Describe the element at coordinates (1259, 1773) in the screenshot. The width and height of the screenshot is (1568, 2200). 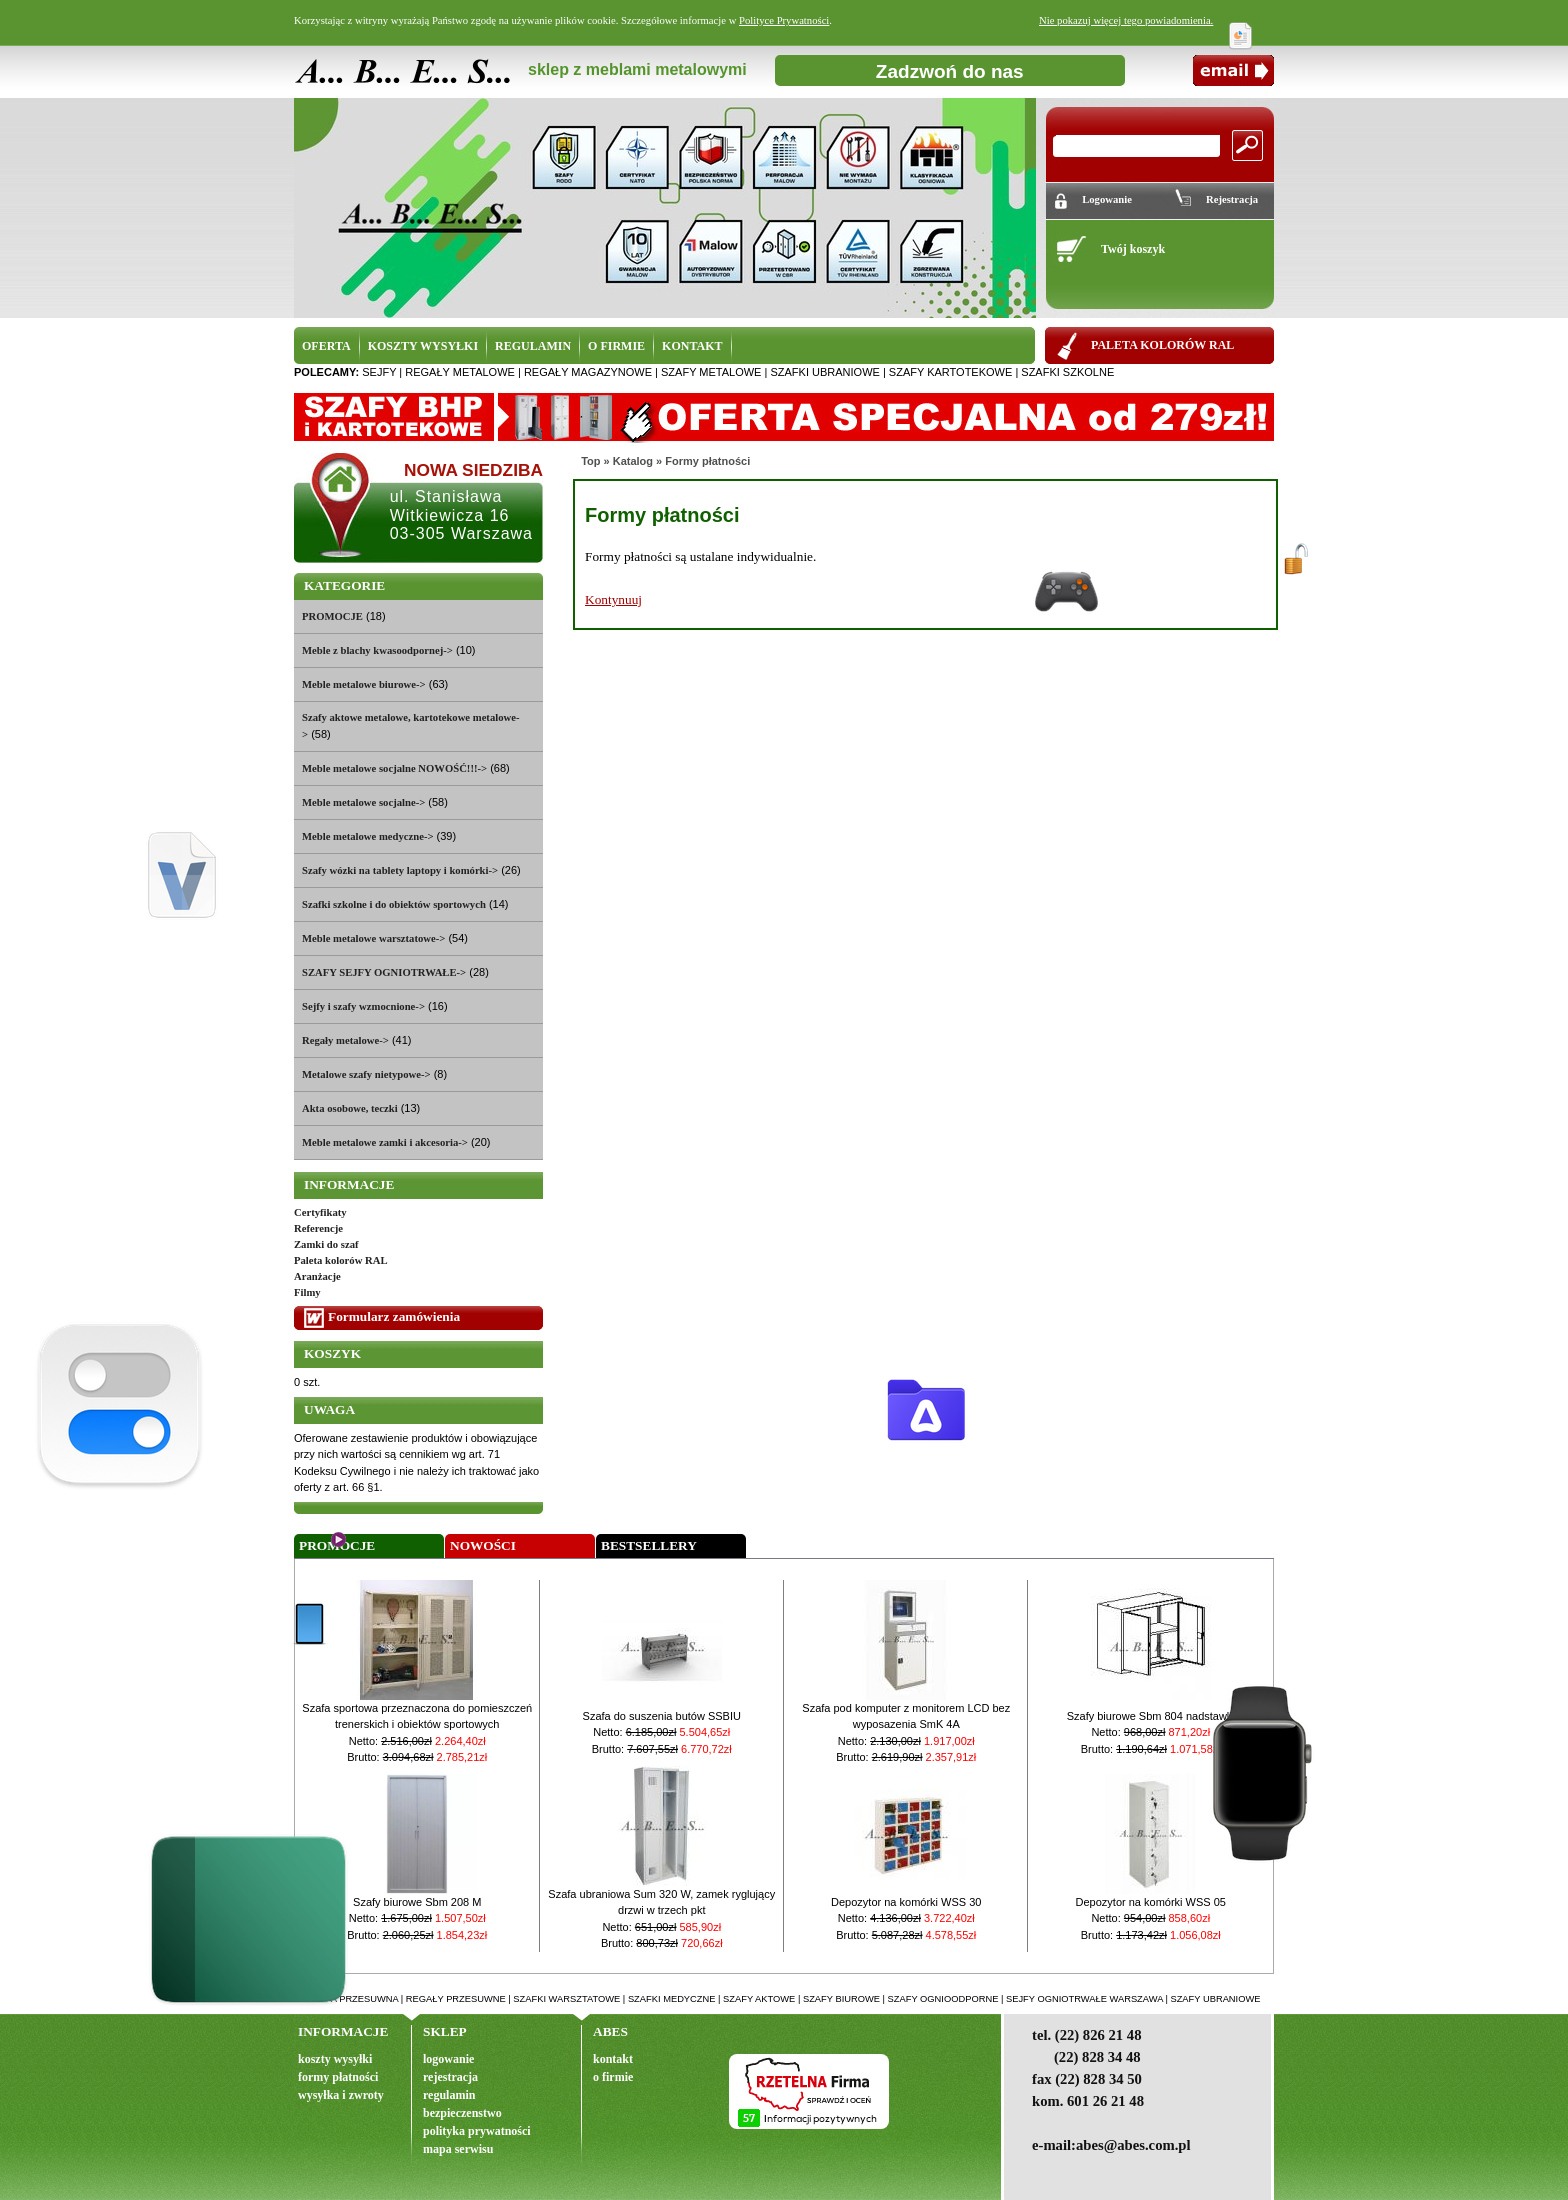
I see `apple watch series 3 device icon` at that location.